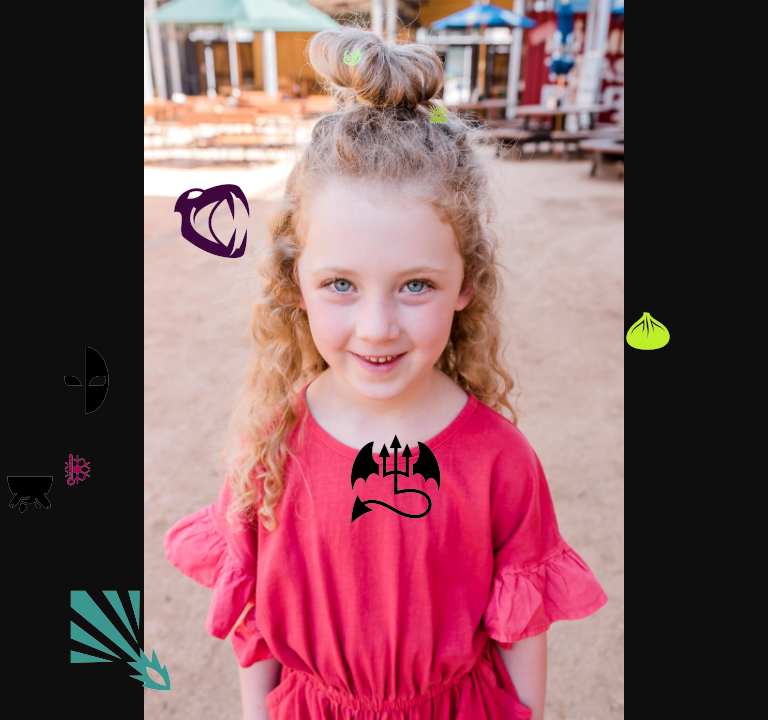  I want to click on indicates a fire or flame spell with spin effect in a game, so click(352, 56).